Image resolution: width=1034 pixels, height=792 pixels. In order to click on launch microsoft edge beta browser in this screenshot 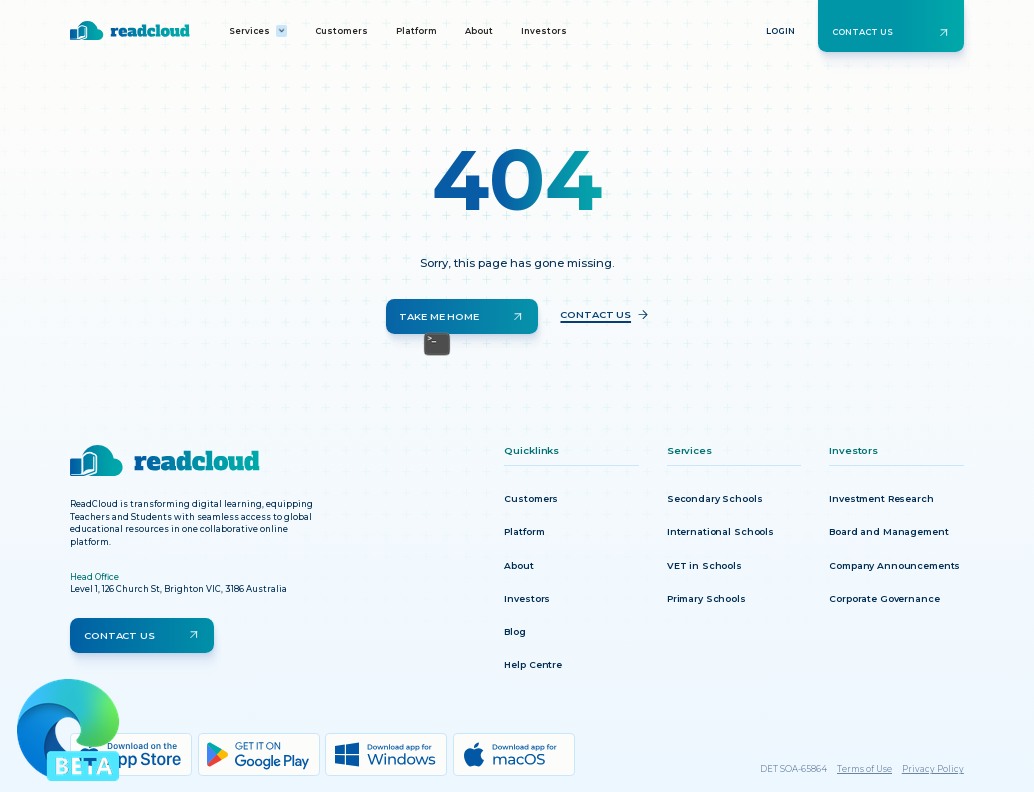, I will do `click(68, 730)`.